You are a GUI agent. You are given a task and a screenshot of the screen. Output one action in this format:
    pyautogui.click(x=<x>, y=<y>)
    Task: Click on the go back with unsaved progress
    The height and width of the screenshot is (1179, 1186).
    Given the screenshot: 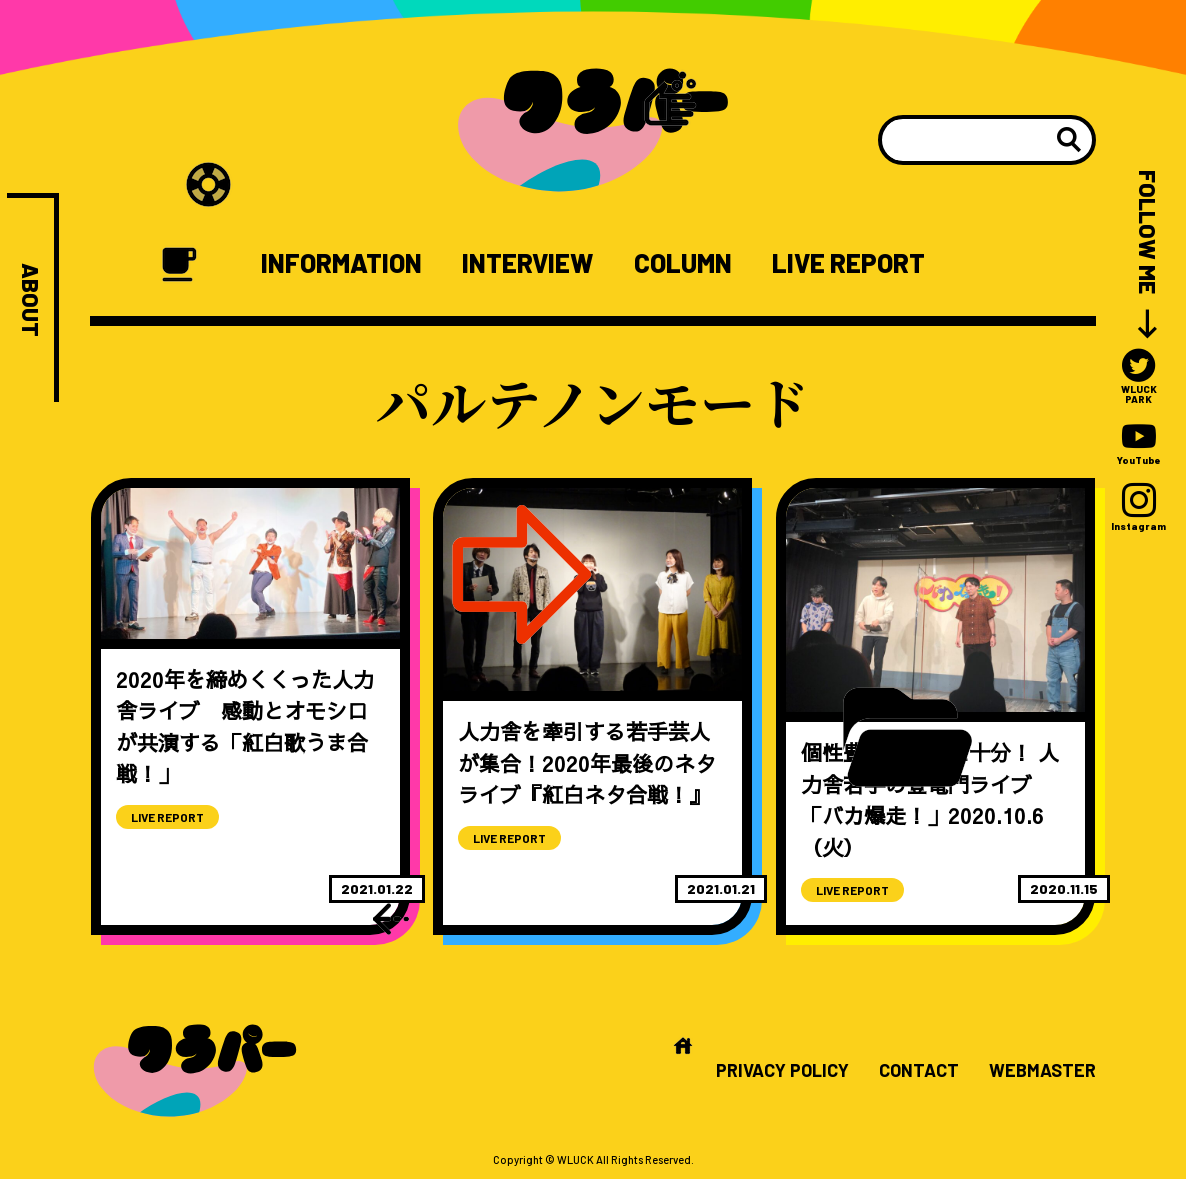 What is the action you would take?
    pyautogui.click(x=391, y=919)
    